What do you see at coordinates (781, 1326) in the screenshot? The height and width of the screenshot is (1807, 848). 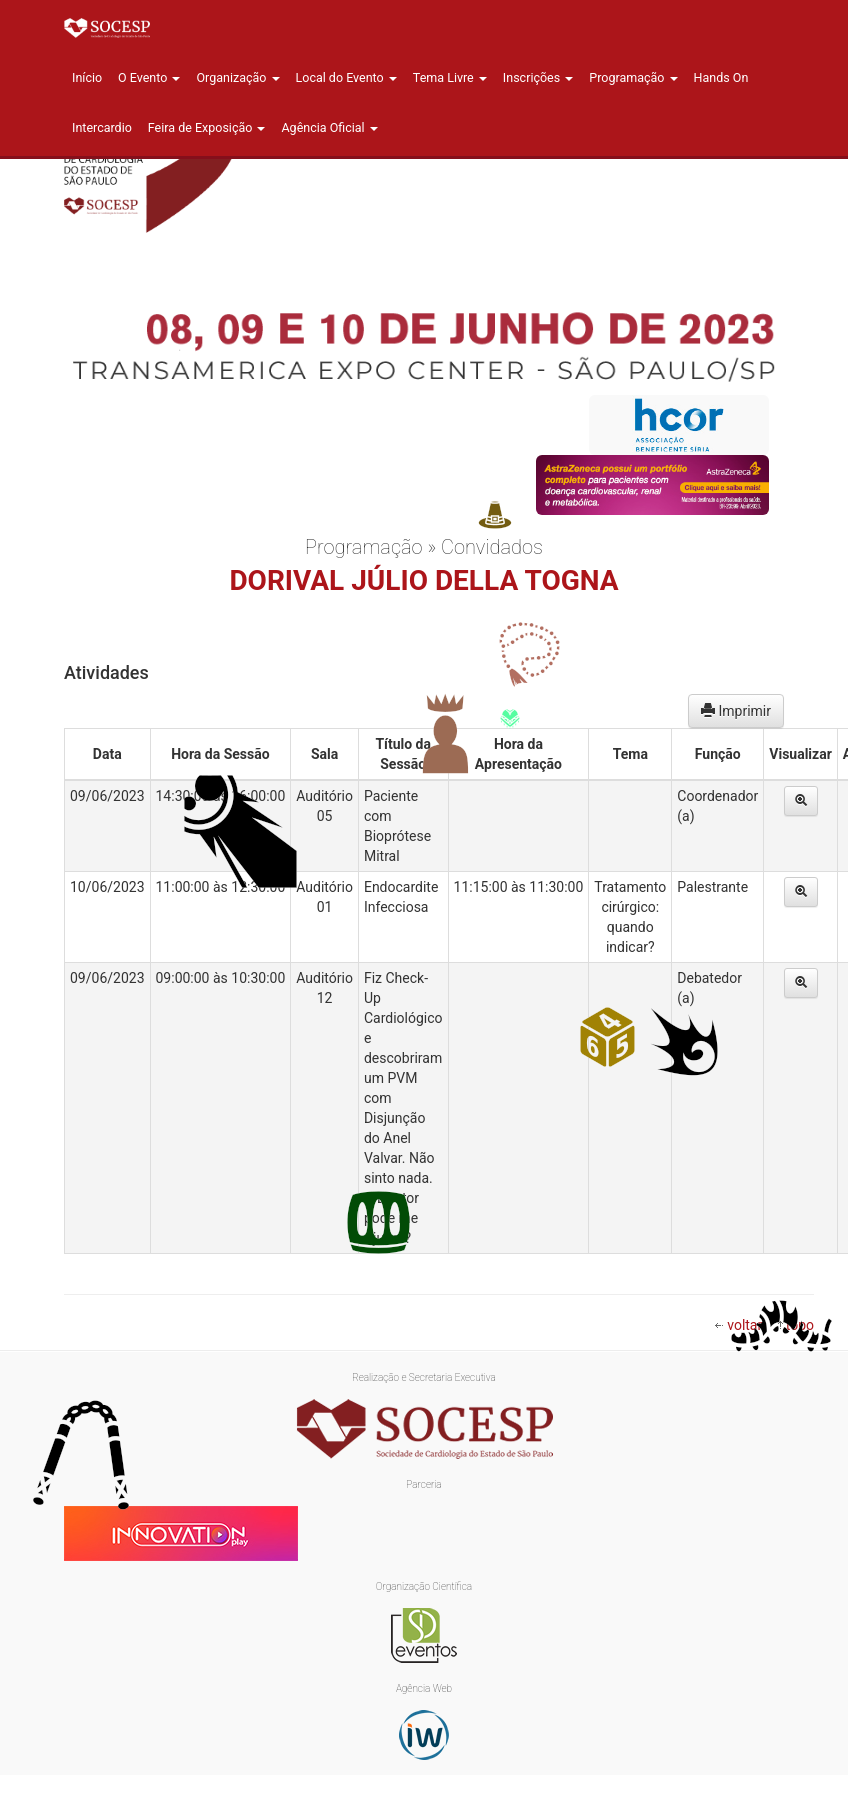 I see `view garden pests or insects in a nature game` at bounding box center [781, 1326].